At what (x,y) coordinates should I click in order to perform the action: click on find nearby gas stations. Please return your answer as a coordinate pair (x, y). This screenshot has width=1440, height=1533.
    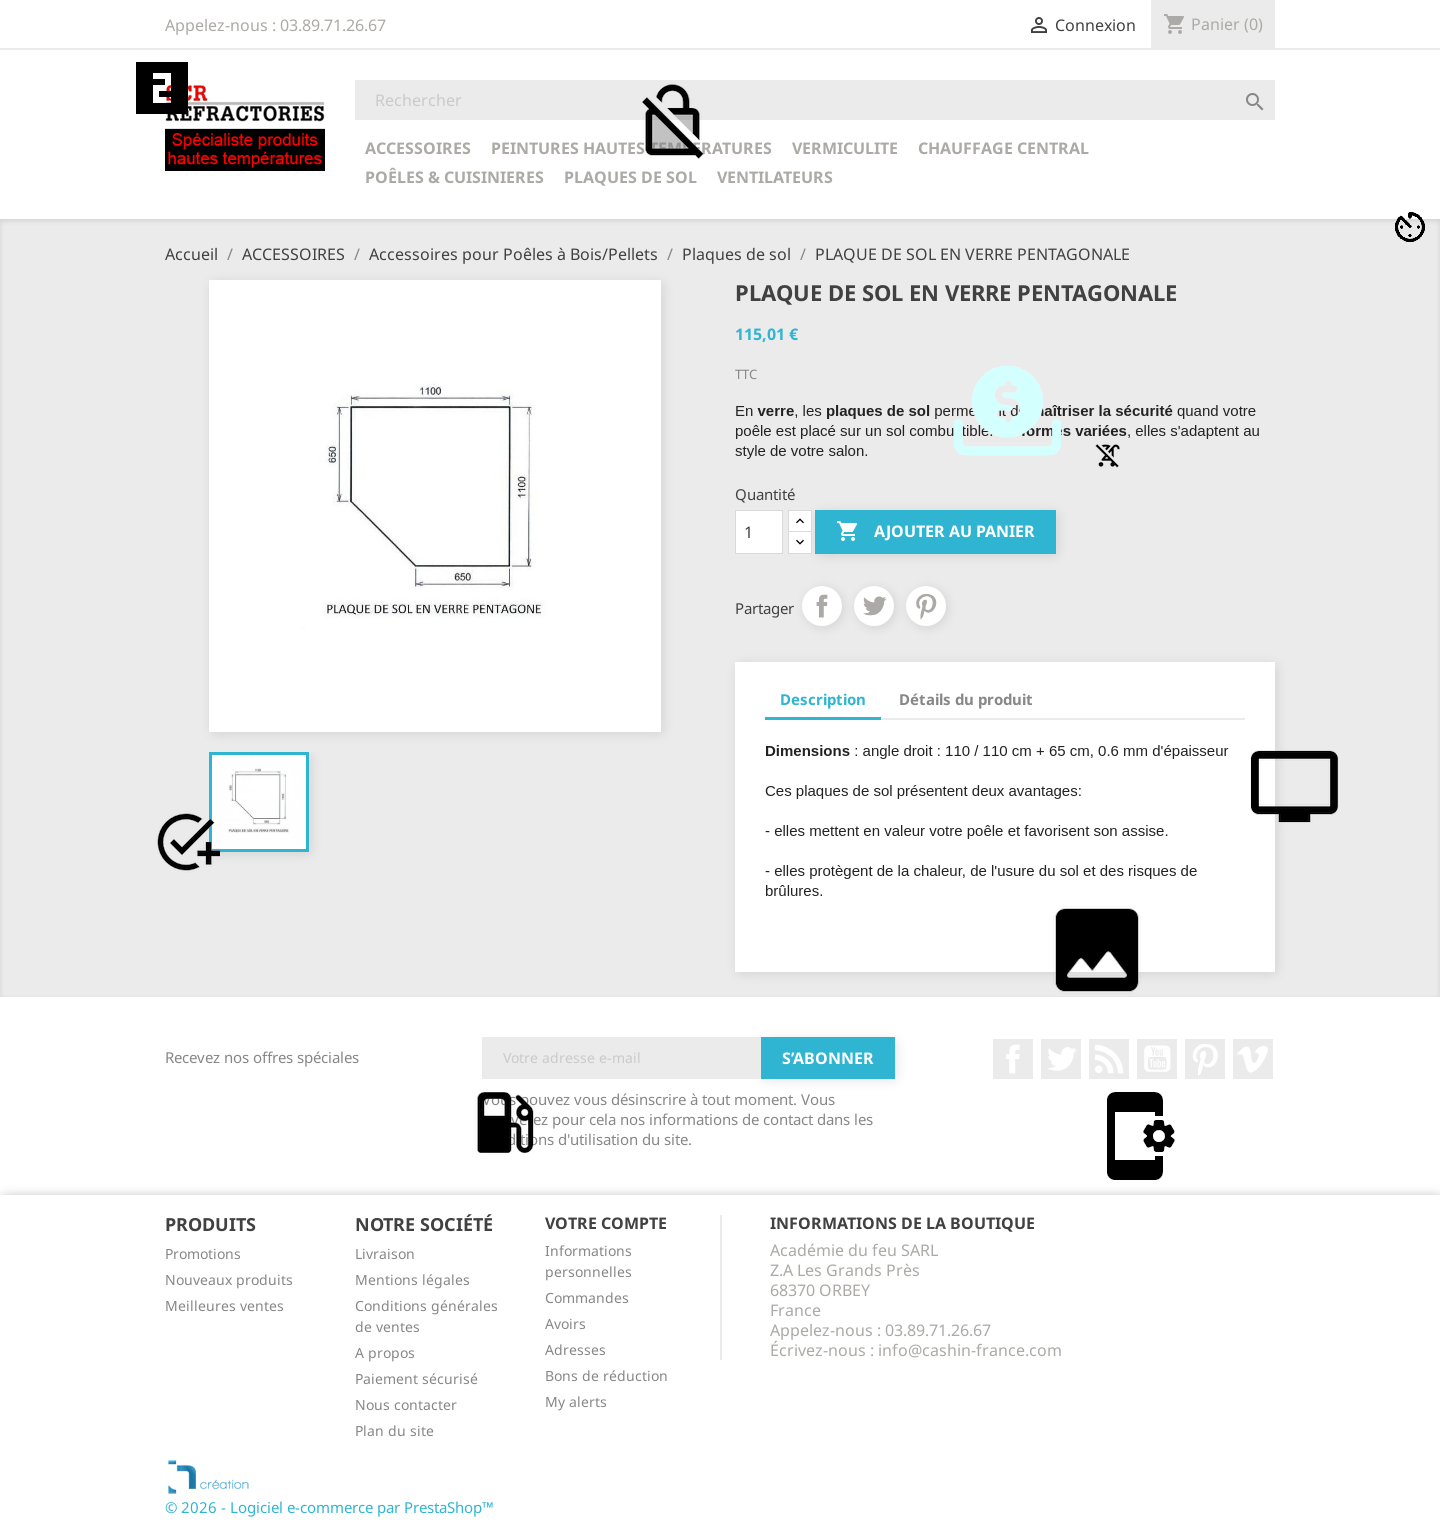
    Looking at the image, I should click on (504, 1122).